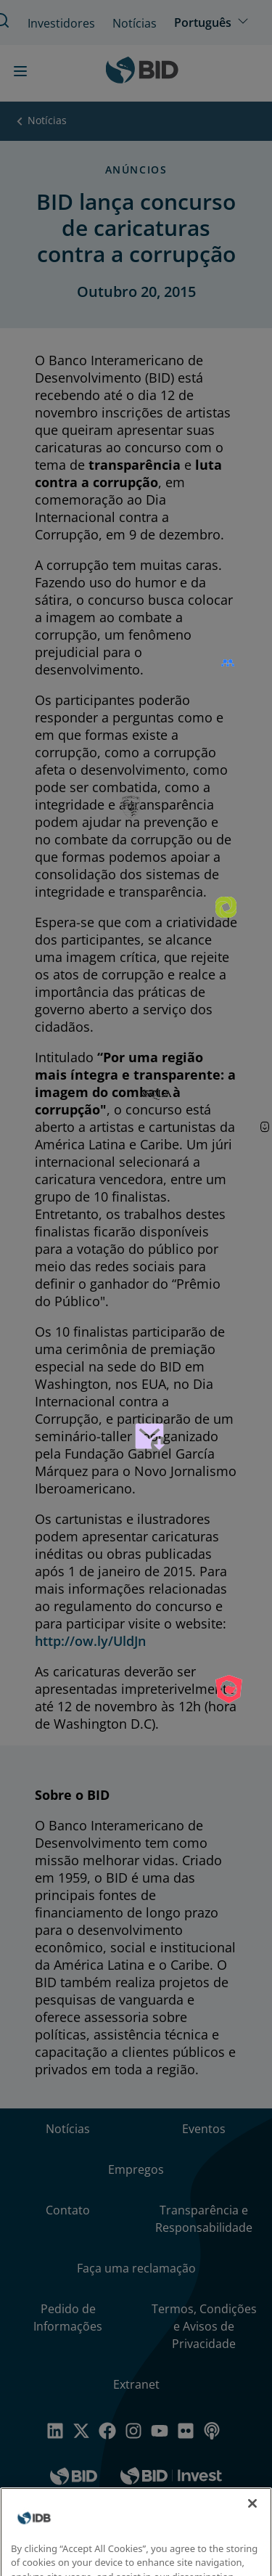  I want to click on open Mendeley reference manager, so click(228, 663).